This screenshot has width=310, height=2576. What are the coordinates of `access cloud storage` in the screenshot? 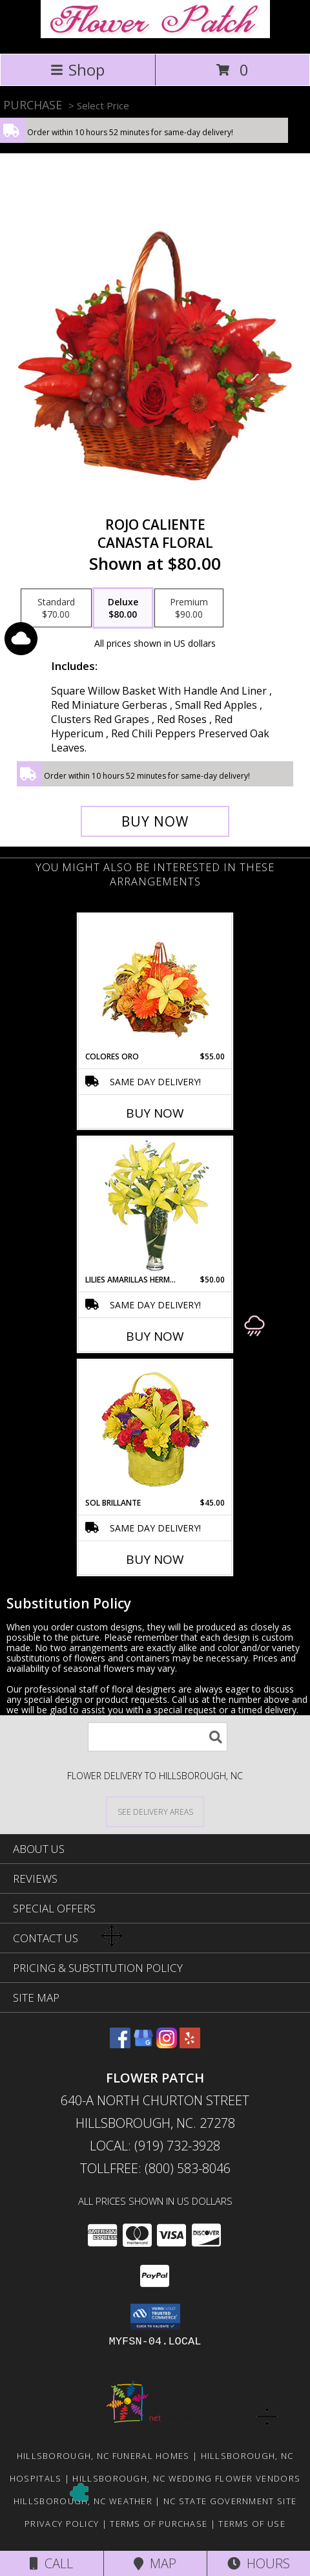 It's located at (21, 638).